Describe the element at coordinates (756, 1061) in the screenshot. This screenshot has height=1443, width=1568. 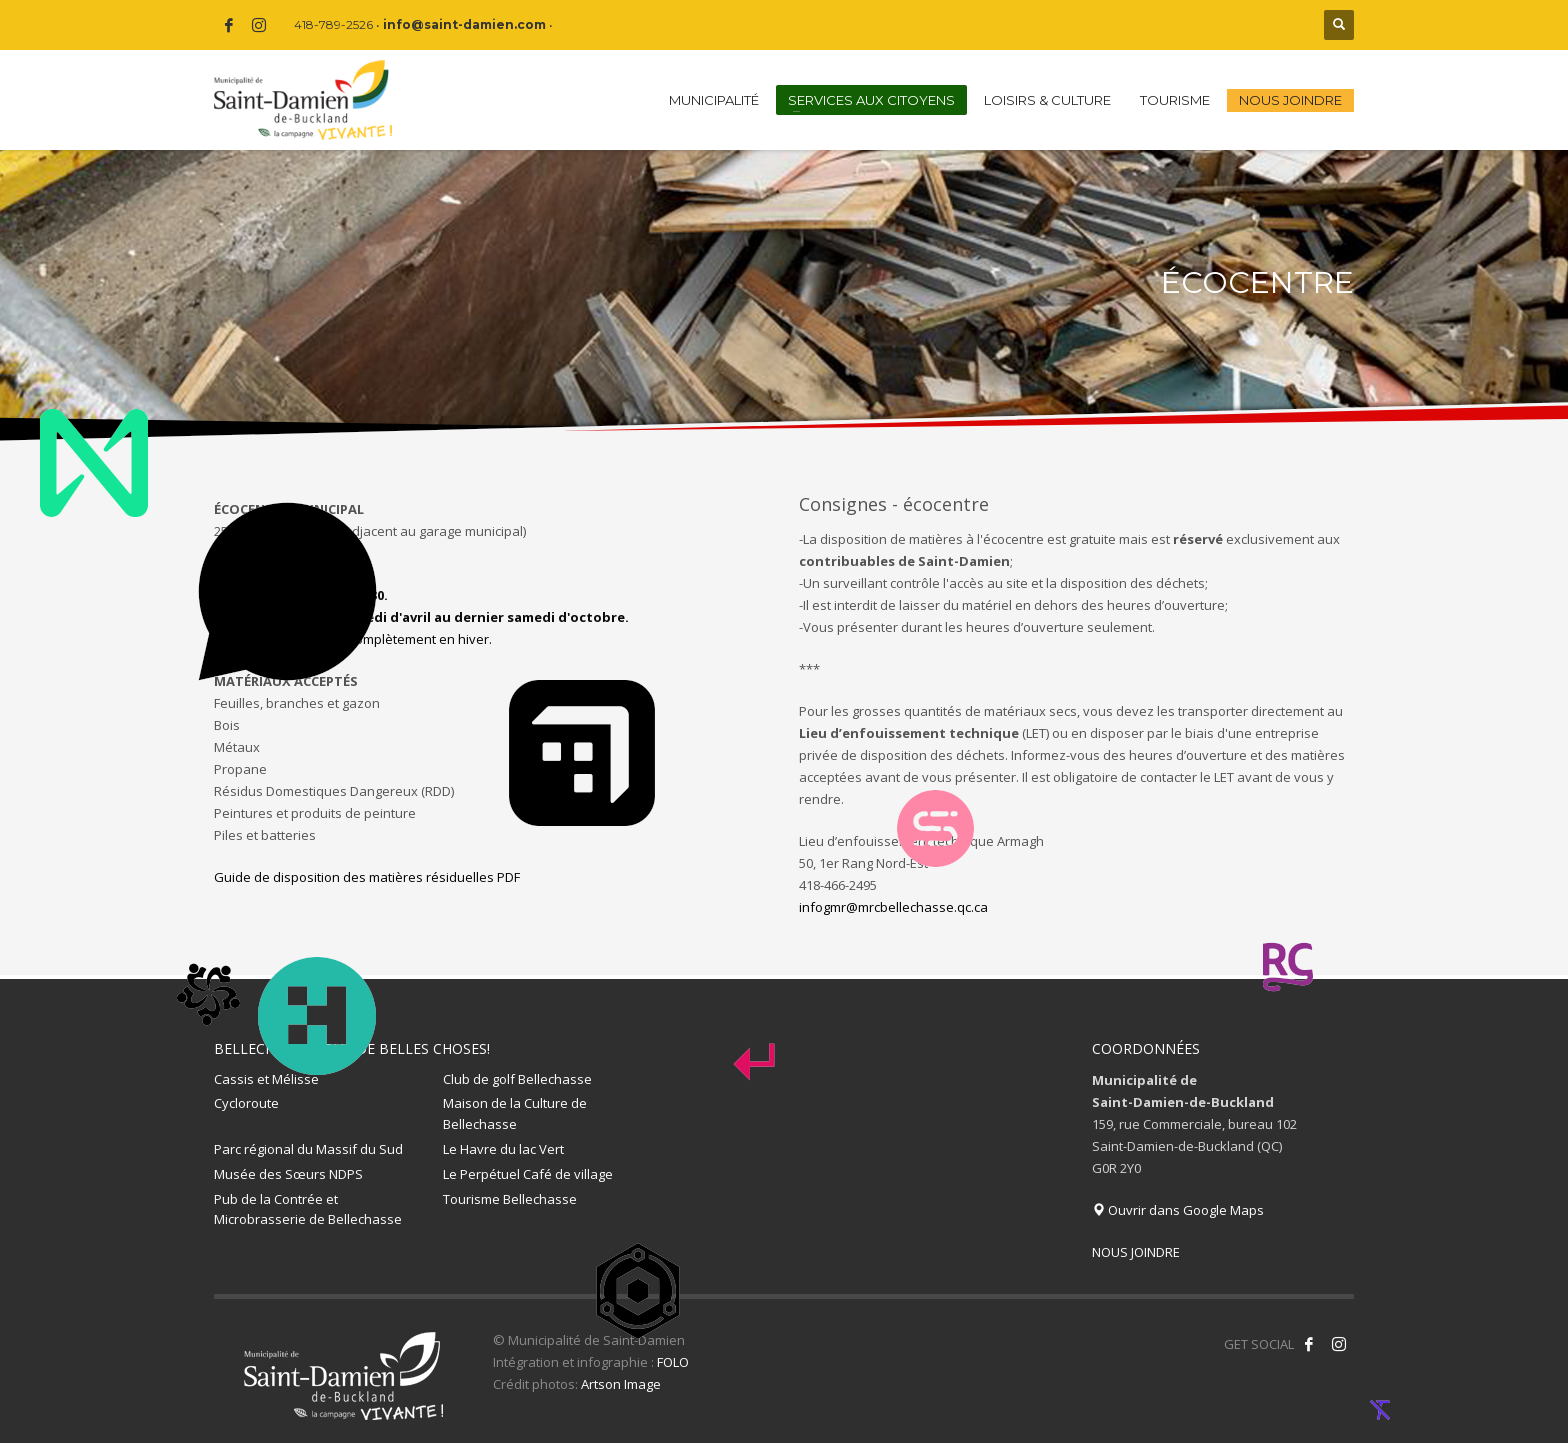
I see `return to previous line or submit input` at that location.